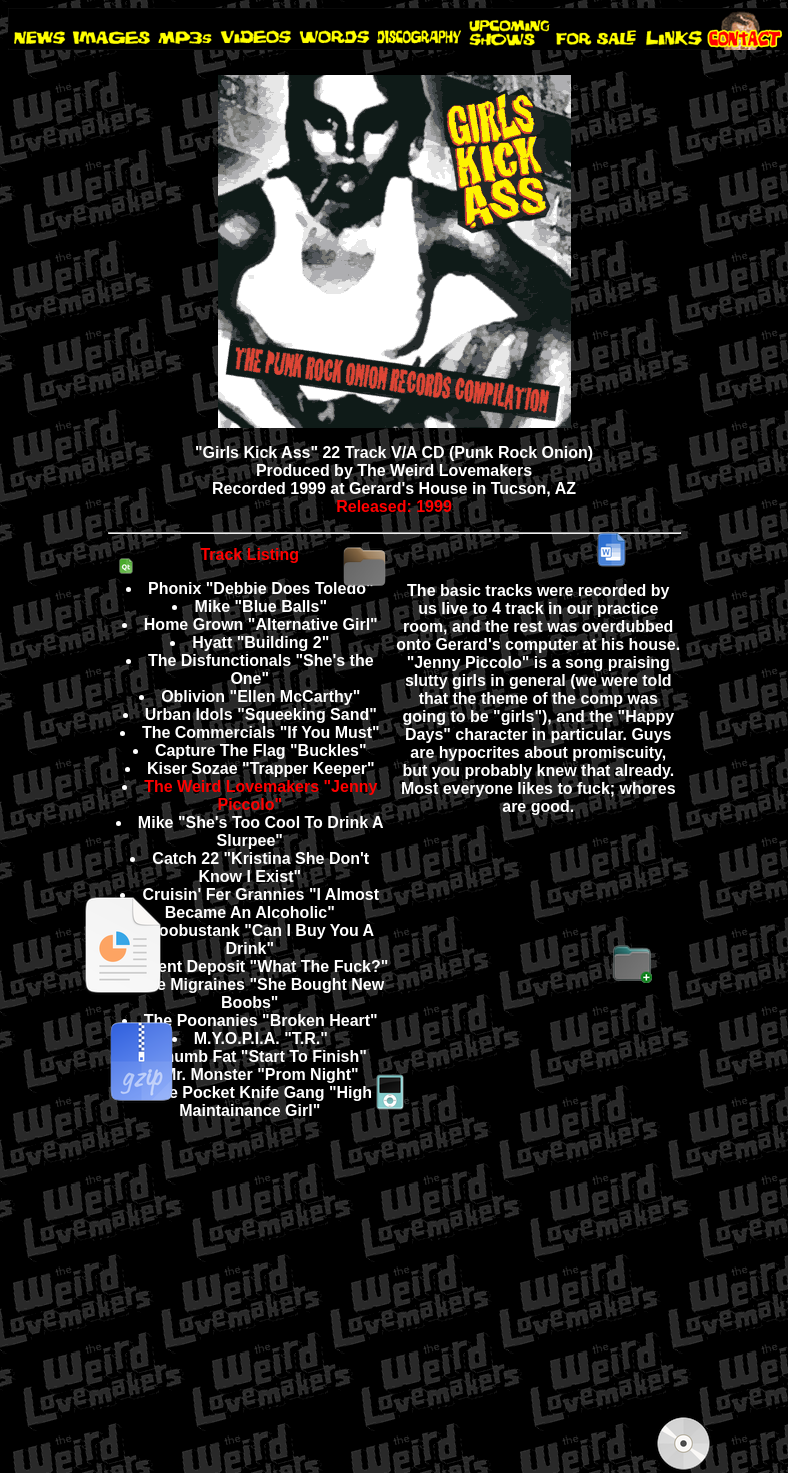 The image size is (788, 1473). What do you see at coordinates (611, 549) in the screenshot?
I see `open a Microsoft Word document` at bounding box center [611, 549].